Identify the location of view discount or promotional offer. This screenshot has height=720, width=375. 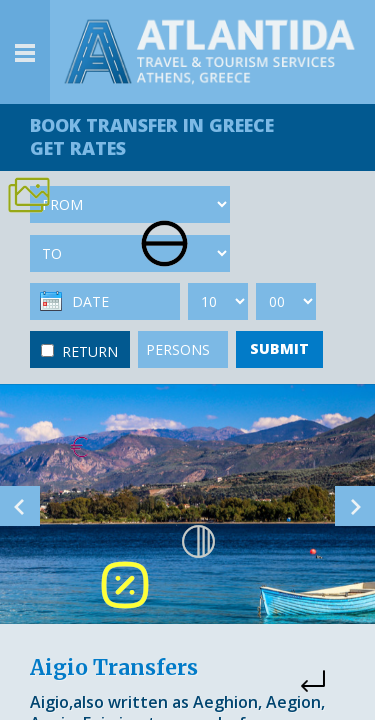
(125, 585).